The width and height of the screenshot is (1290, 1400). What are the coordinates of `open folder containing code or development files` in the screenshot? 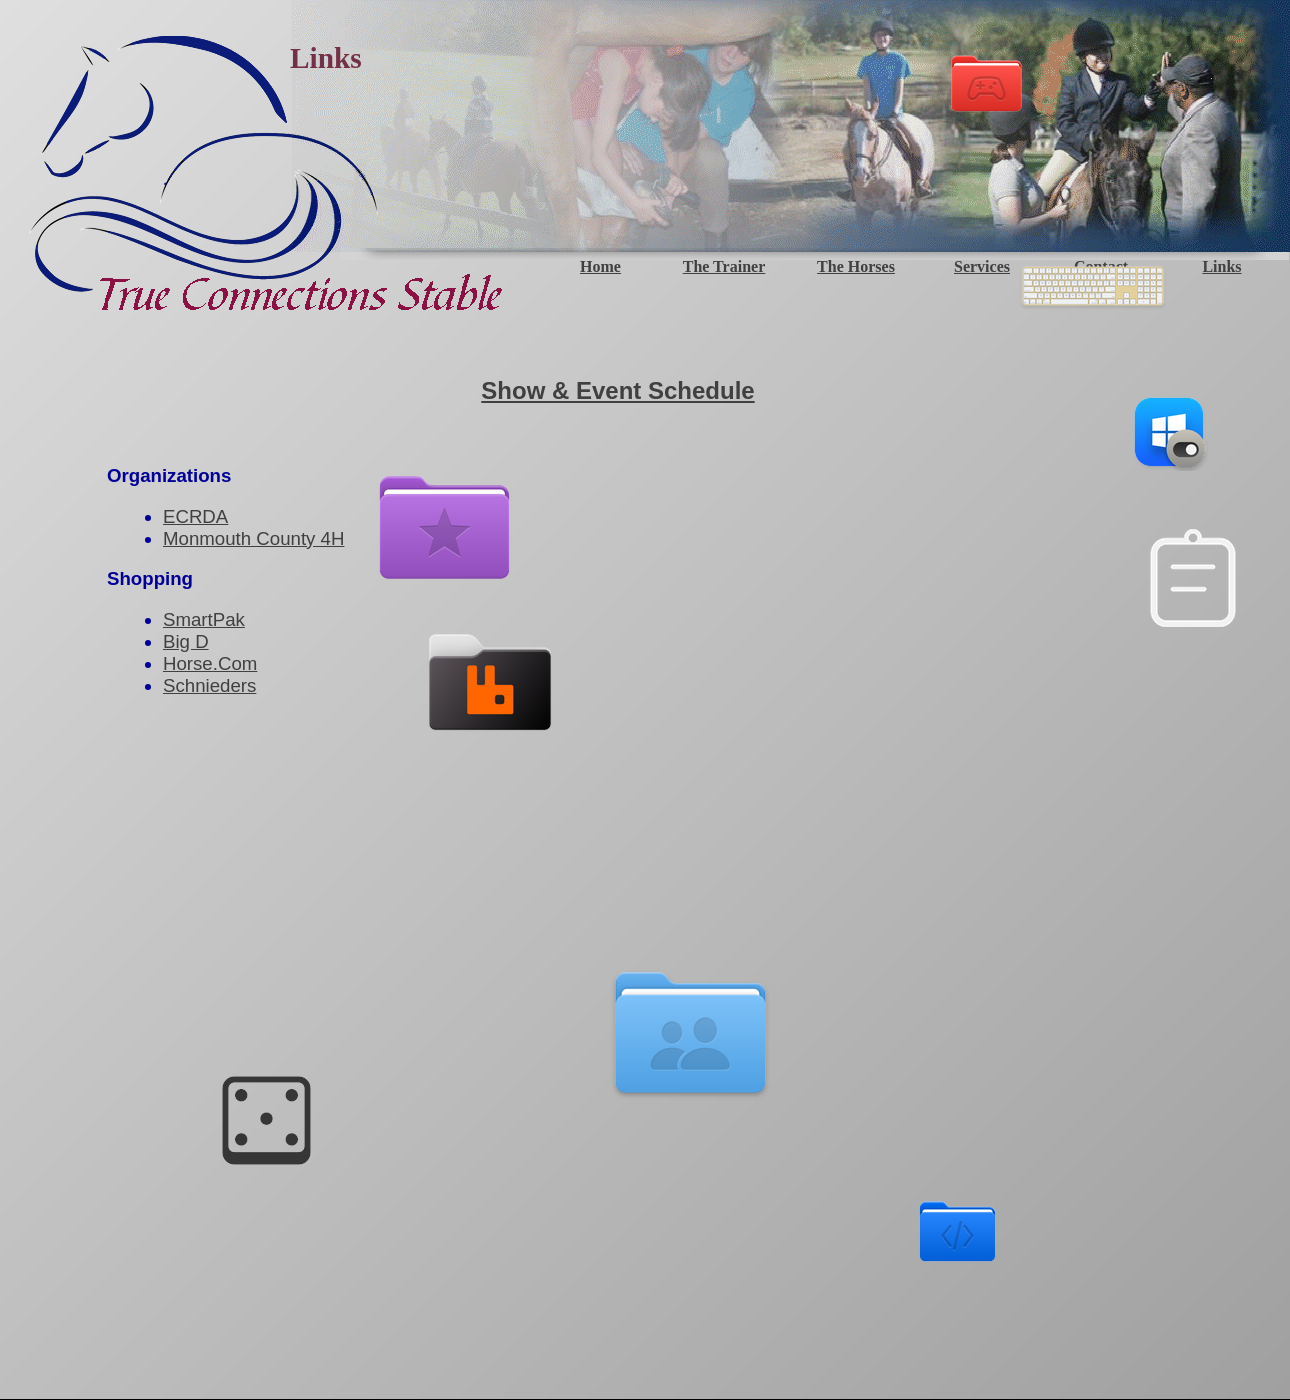 It's located at (957, 1231).